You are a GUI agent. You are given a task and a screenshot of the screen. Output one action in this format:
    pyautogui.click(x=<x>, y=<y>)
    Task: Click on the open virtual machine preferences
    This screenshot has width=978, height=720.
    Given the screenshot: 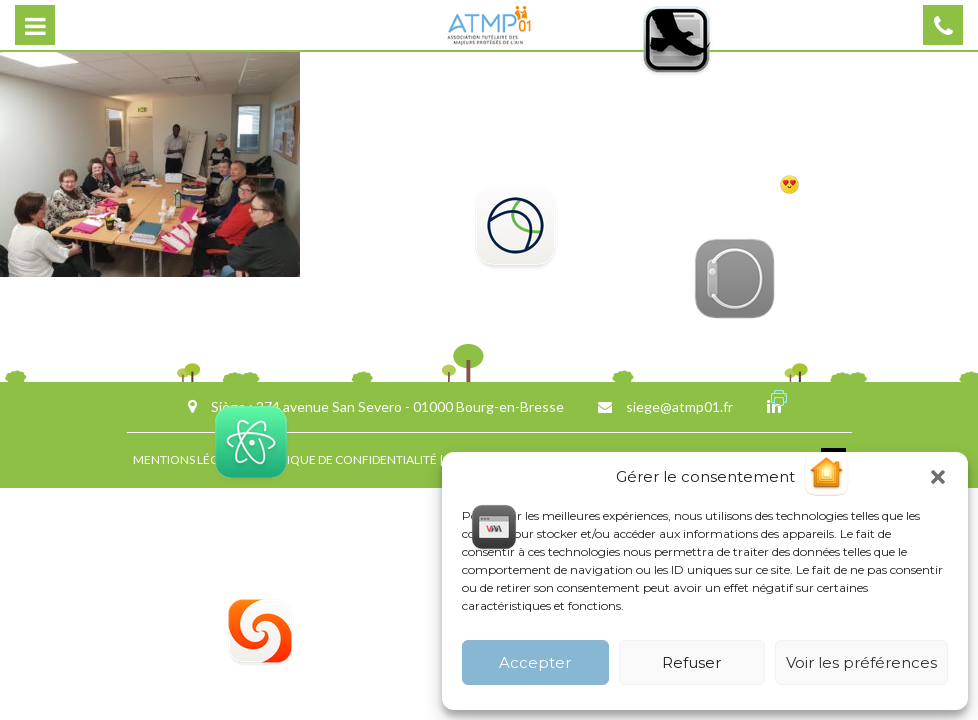 What is the action you would take?
    pyautogui.click(x=494, y=527)
    